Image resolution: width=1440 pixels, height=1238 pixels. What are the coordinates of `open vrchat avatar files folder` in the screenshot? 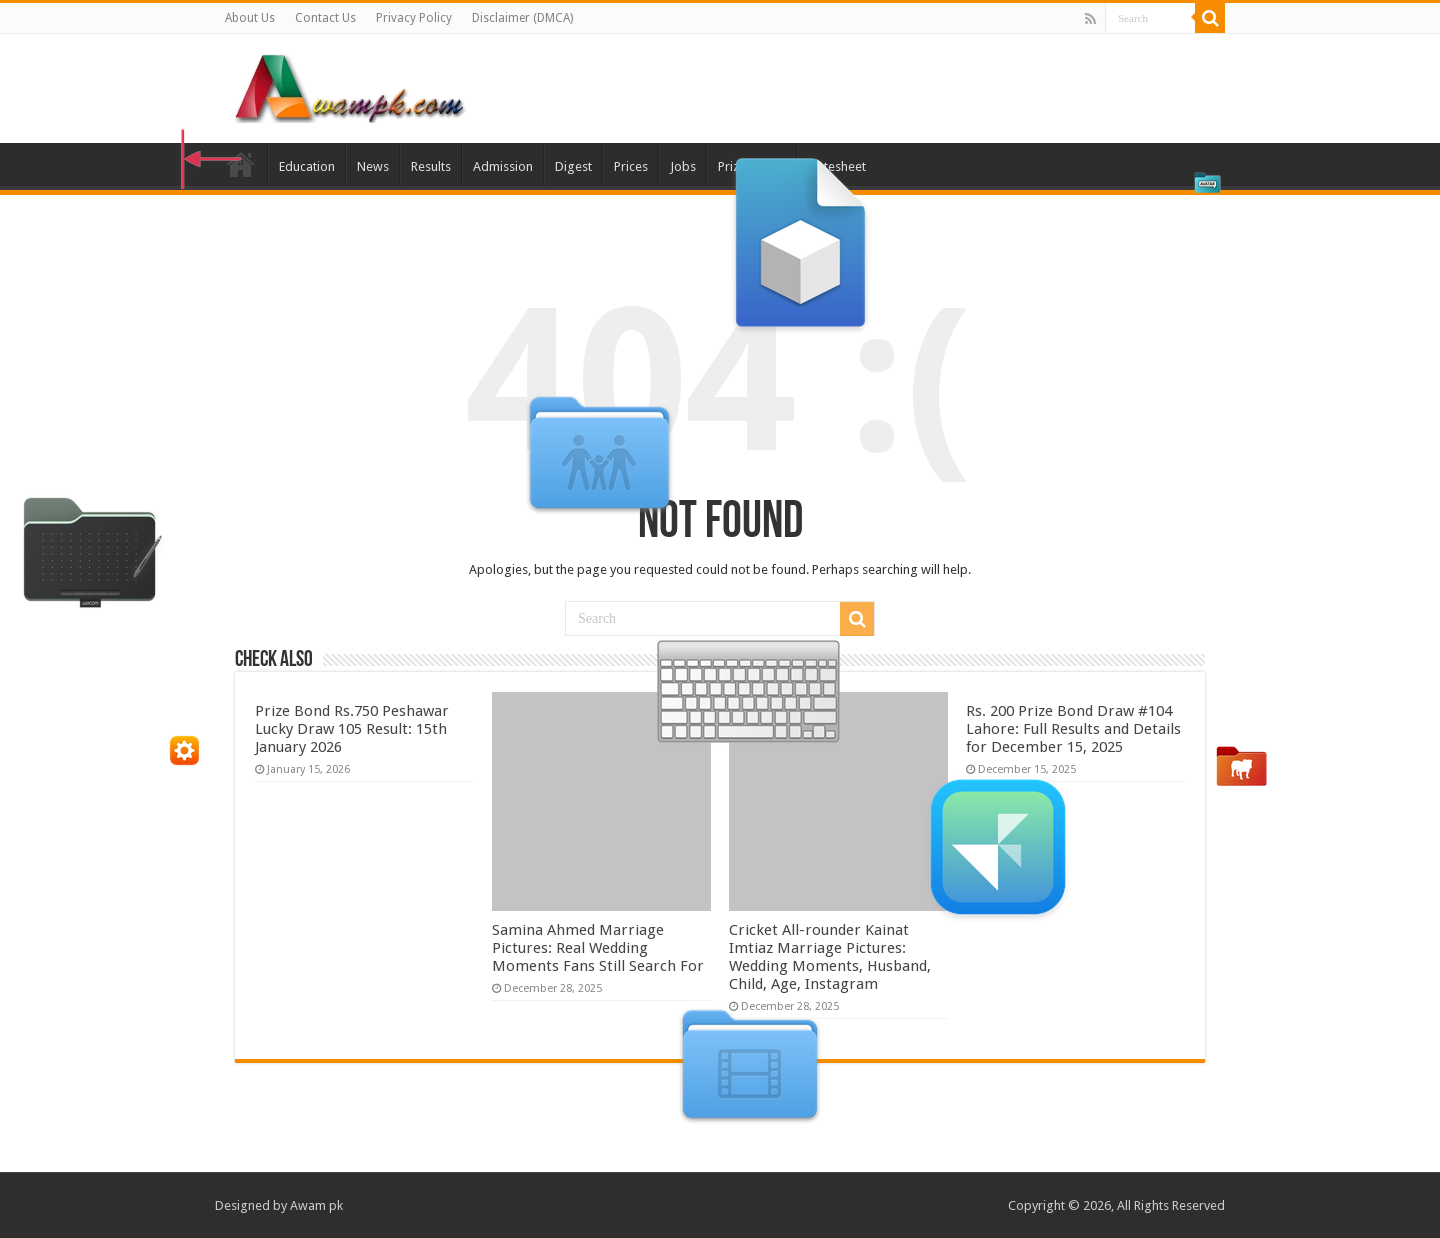 It's located at (1207, 183).